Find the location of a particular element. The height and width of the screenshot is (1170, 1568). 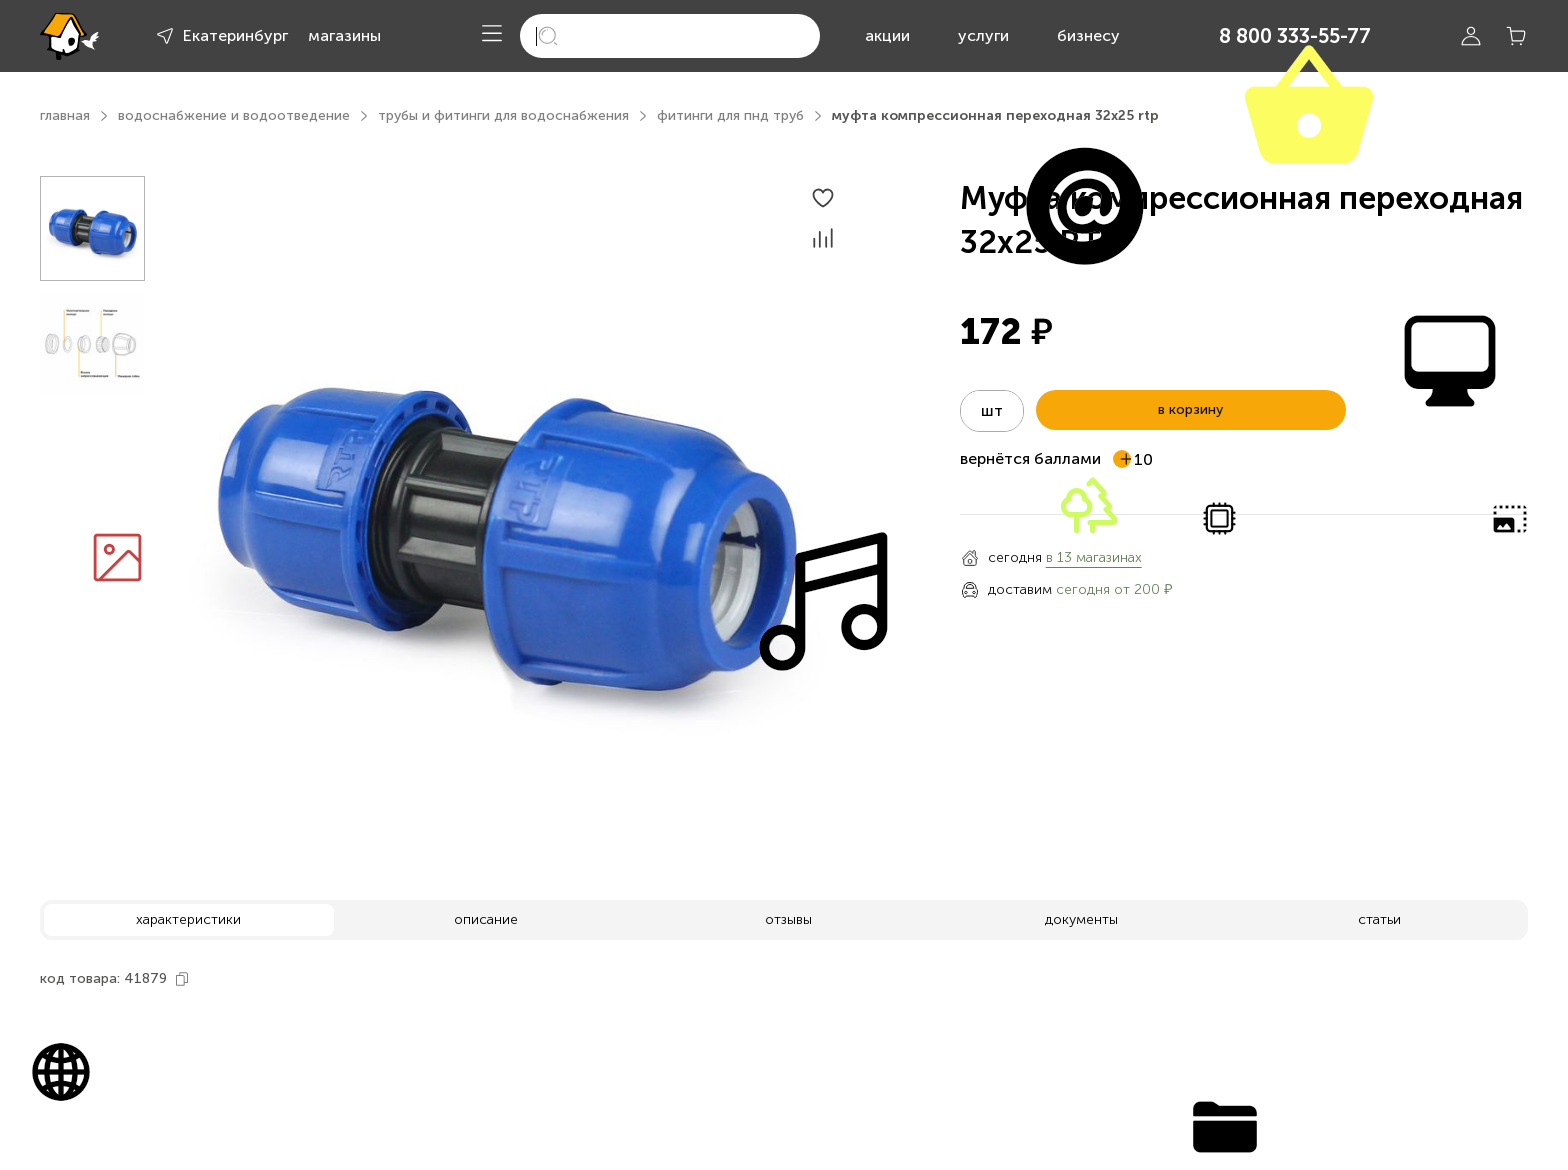

switch to global or worldwide view is located at coordinates (61, 1072).